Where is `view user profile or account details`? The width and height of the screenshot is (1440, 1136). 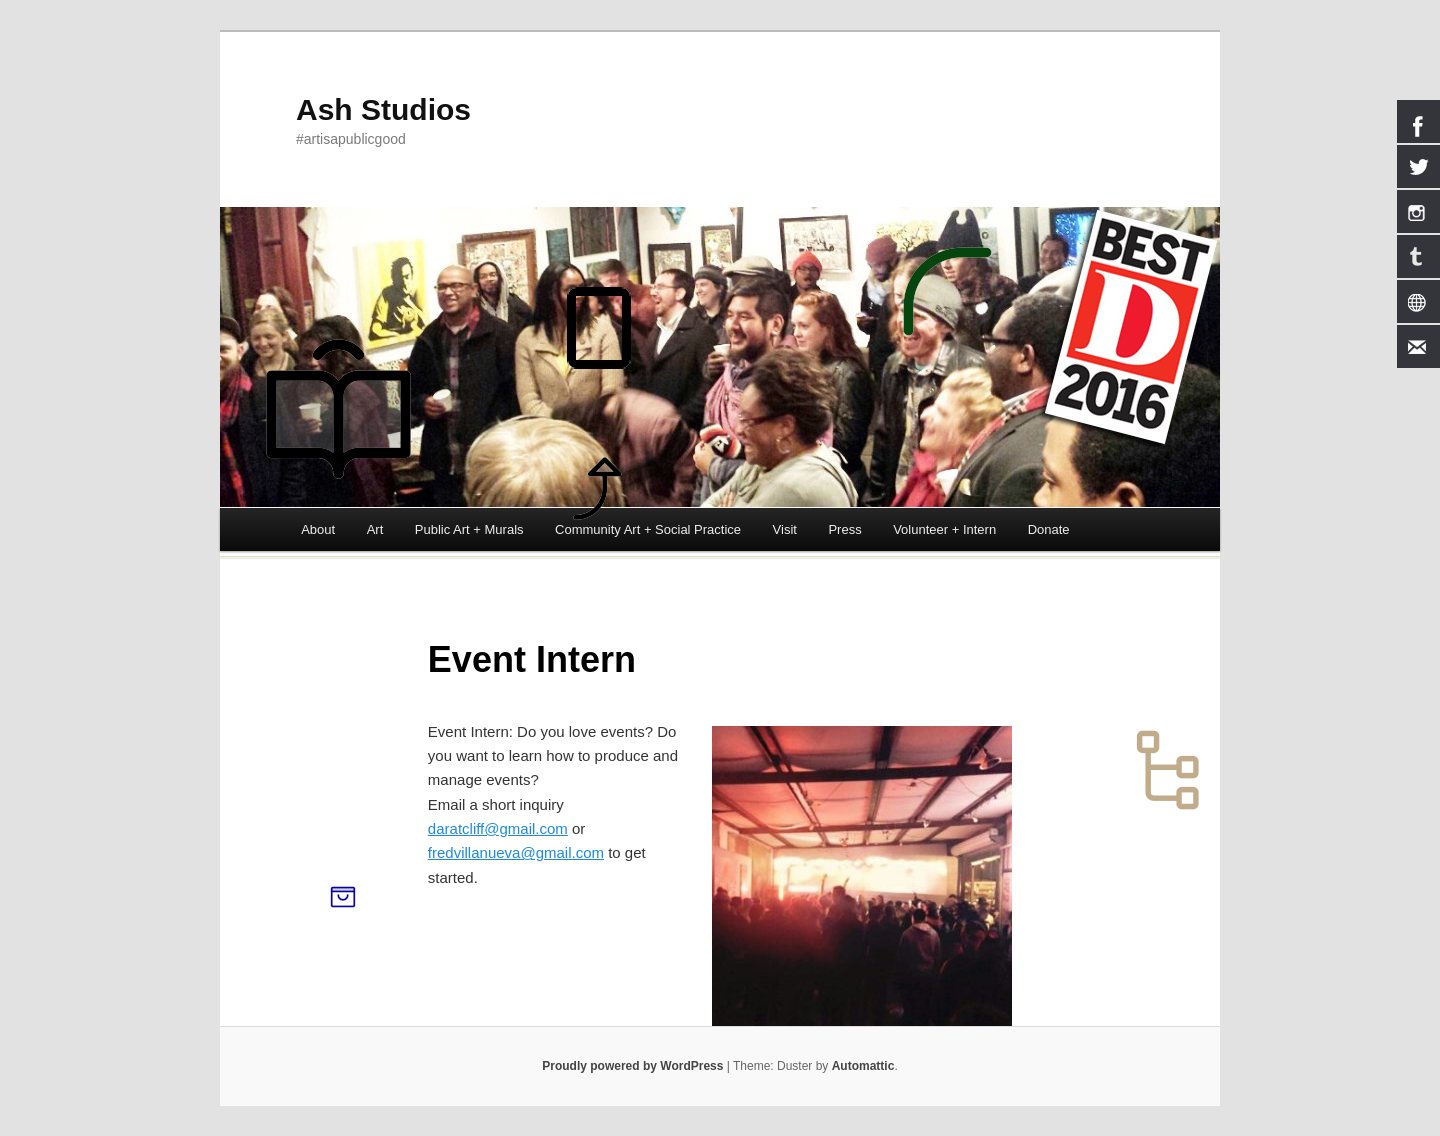
view user profile or account details is located at coordinates (338, 406).